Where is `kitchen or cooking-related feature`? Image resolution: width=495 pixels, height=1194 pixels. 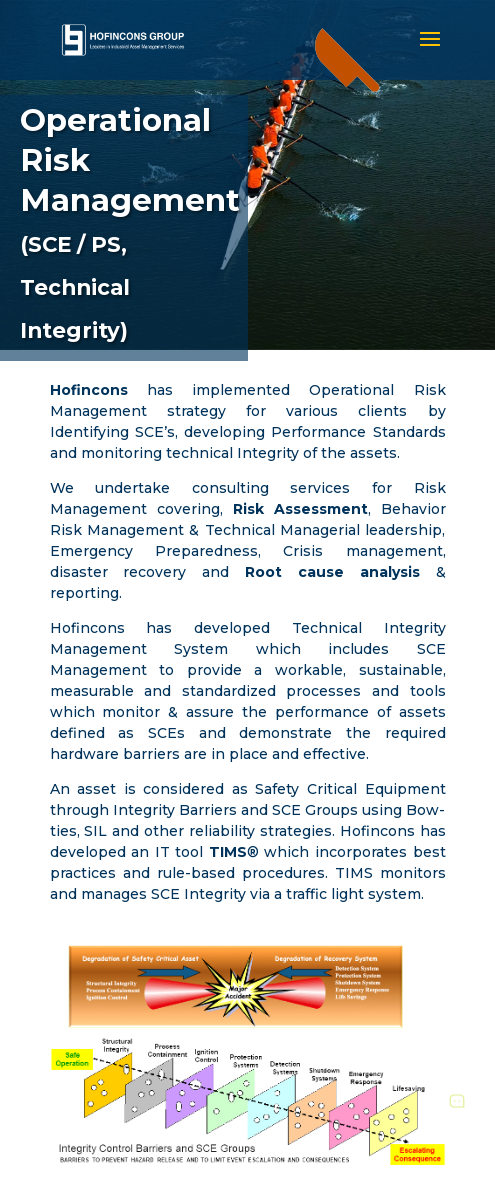
kitchen or cooking-related feature is located at coordinates (346, 61).